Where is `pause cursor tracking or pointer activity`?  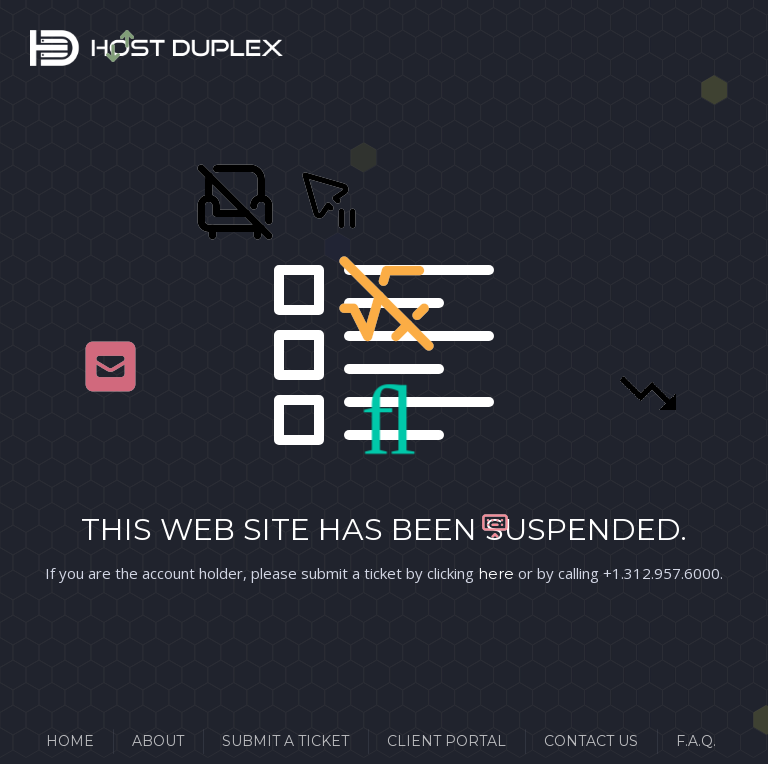 pause cursor tracking or pointer activity is located at coordinates (327, 197).